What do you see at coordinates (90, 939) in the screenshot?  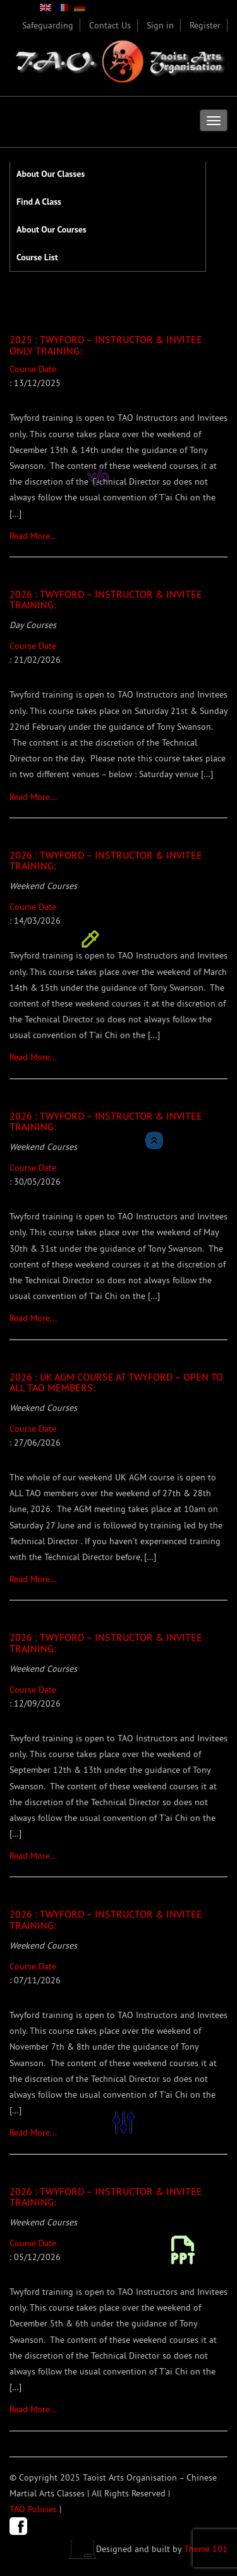 I see `select a color from the canvas` at bounding box center [90, 939].